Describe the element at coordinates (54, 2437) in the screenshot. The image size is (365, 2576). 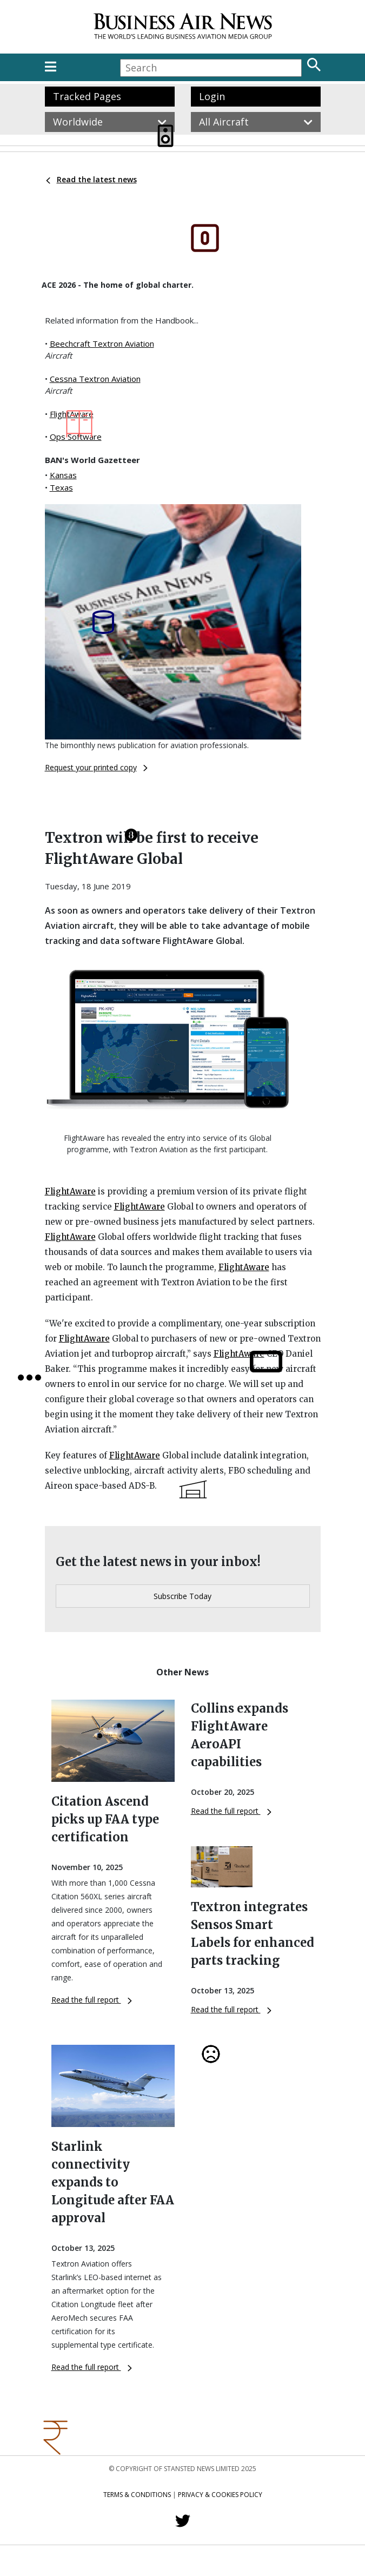
I see `view price in Indian rupees` at that location.